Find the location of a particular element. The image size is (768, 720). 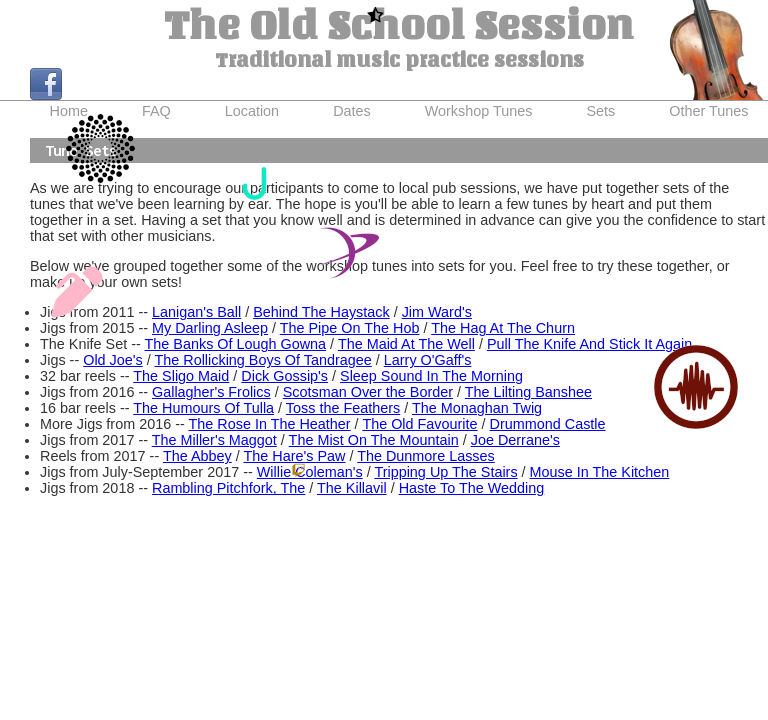

indicates a partial or half-star rating is located at coordinates (375, 15).